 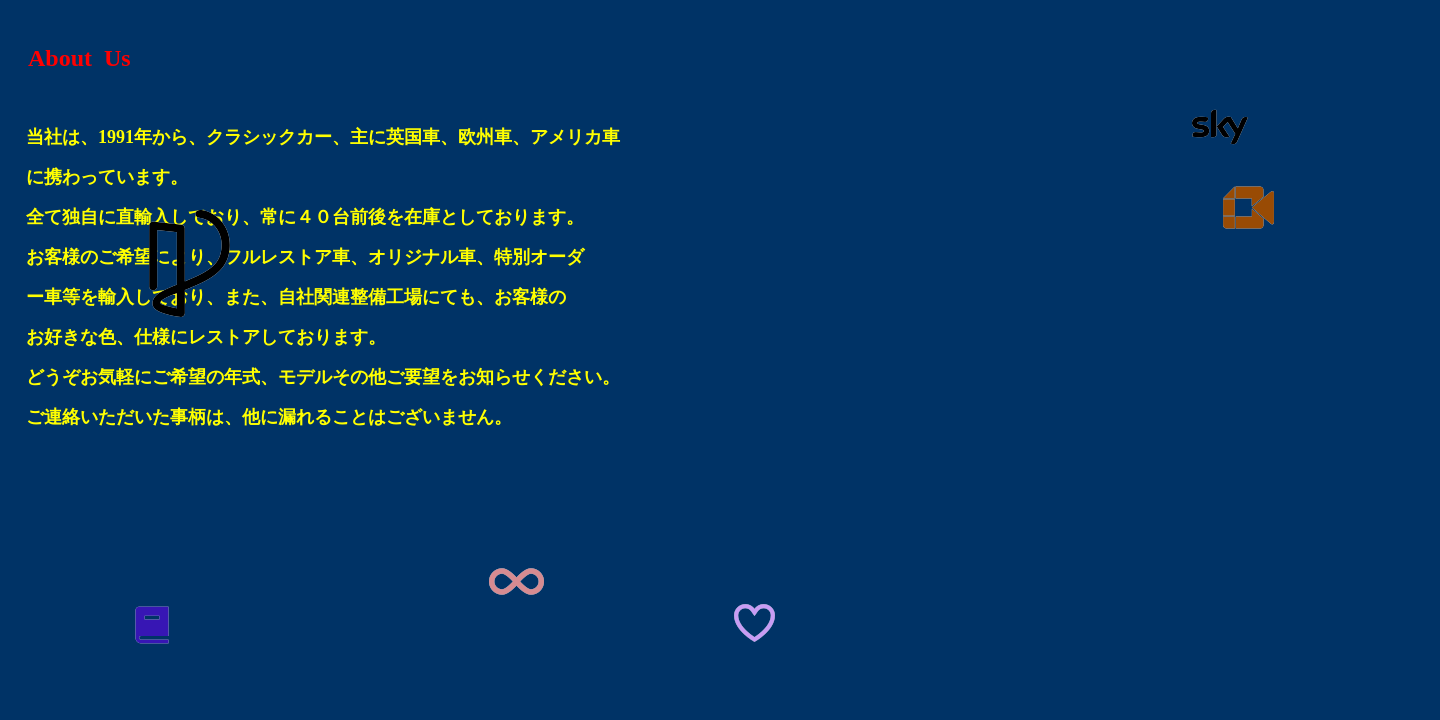 What do you see at coordinates (189, 263) in the screenshot?
I see `open Progate coding learning platform` at bounding box center [189, 263].